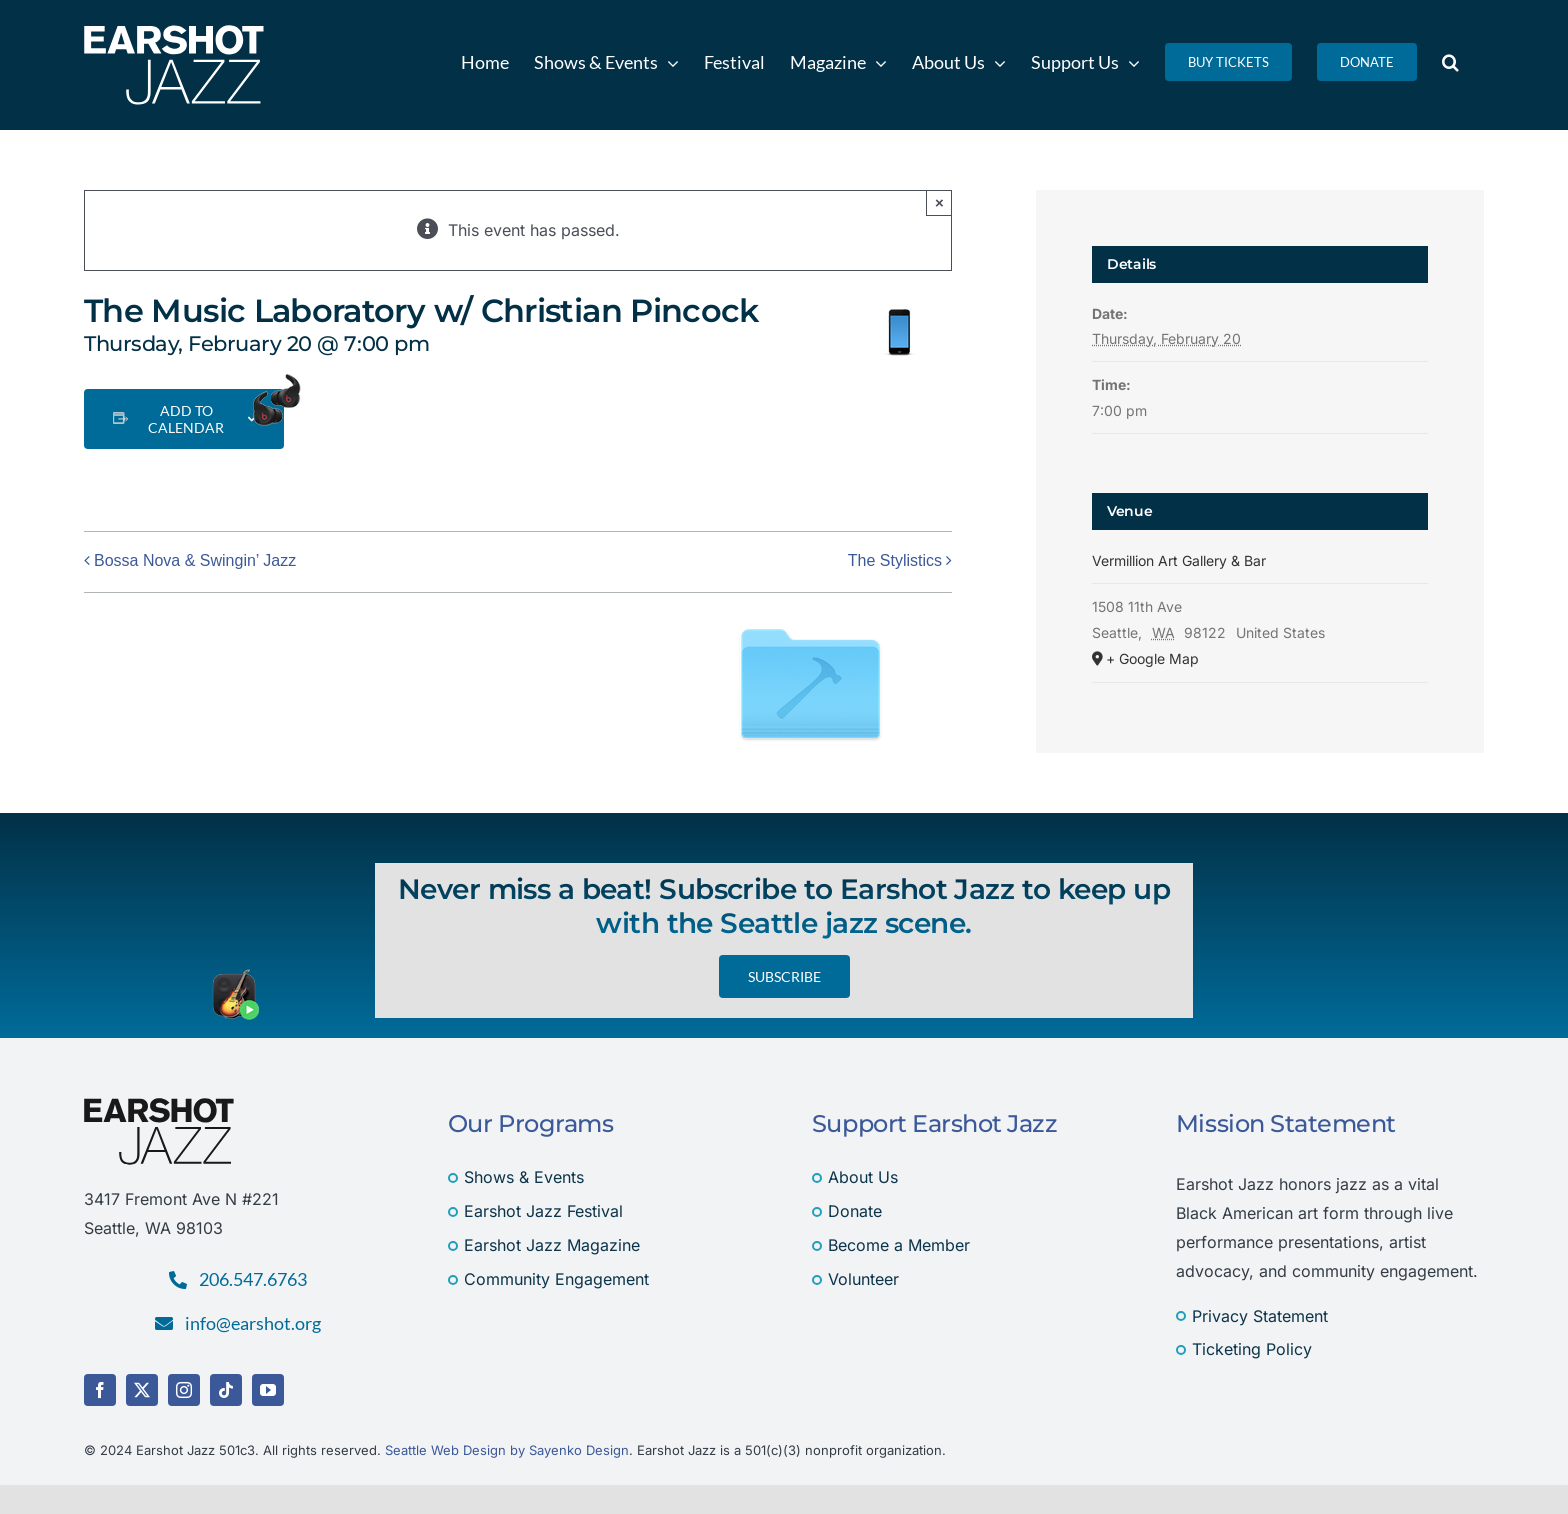 The height and width of the screenshot is (1514, 1568). What do you see at coordinates (899, 332) in the screenshot?
I see `iPod Touch device connected to your computer` at bounding box center [899, 332].